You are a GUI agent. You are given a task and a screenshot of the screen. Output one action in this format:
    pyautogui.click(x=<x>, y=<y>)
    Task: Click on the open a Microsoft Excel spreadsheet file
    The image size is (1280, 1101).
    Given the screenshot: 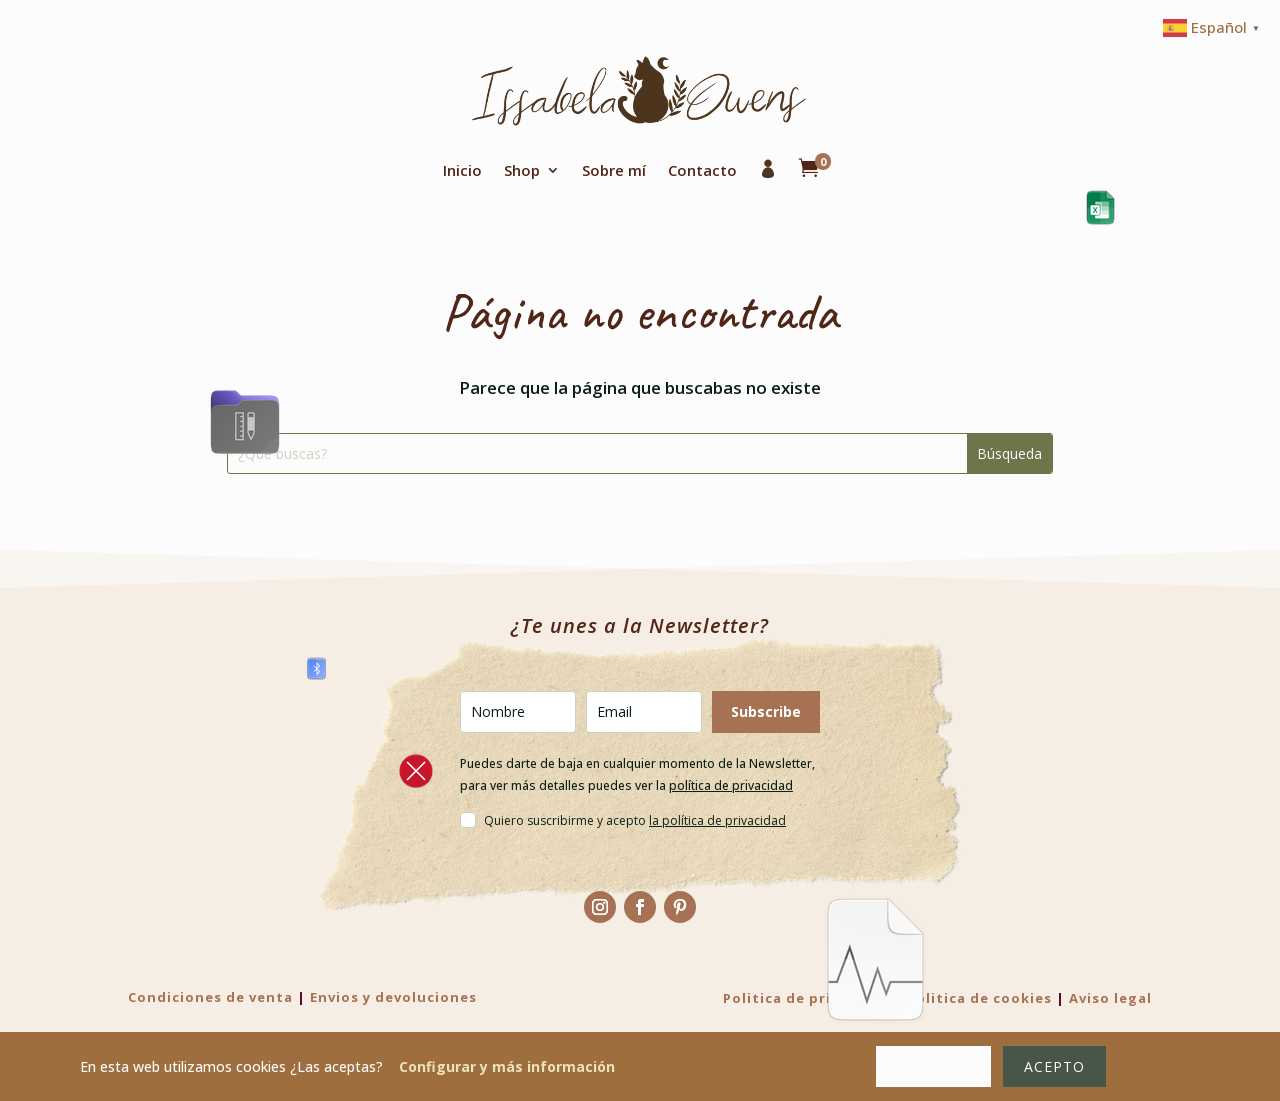 What is the action you would take?
    pyautogui.click(x=1100, y=207)
    